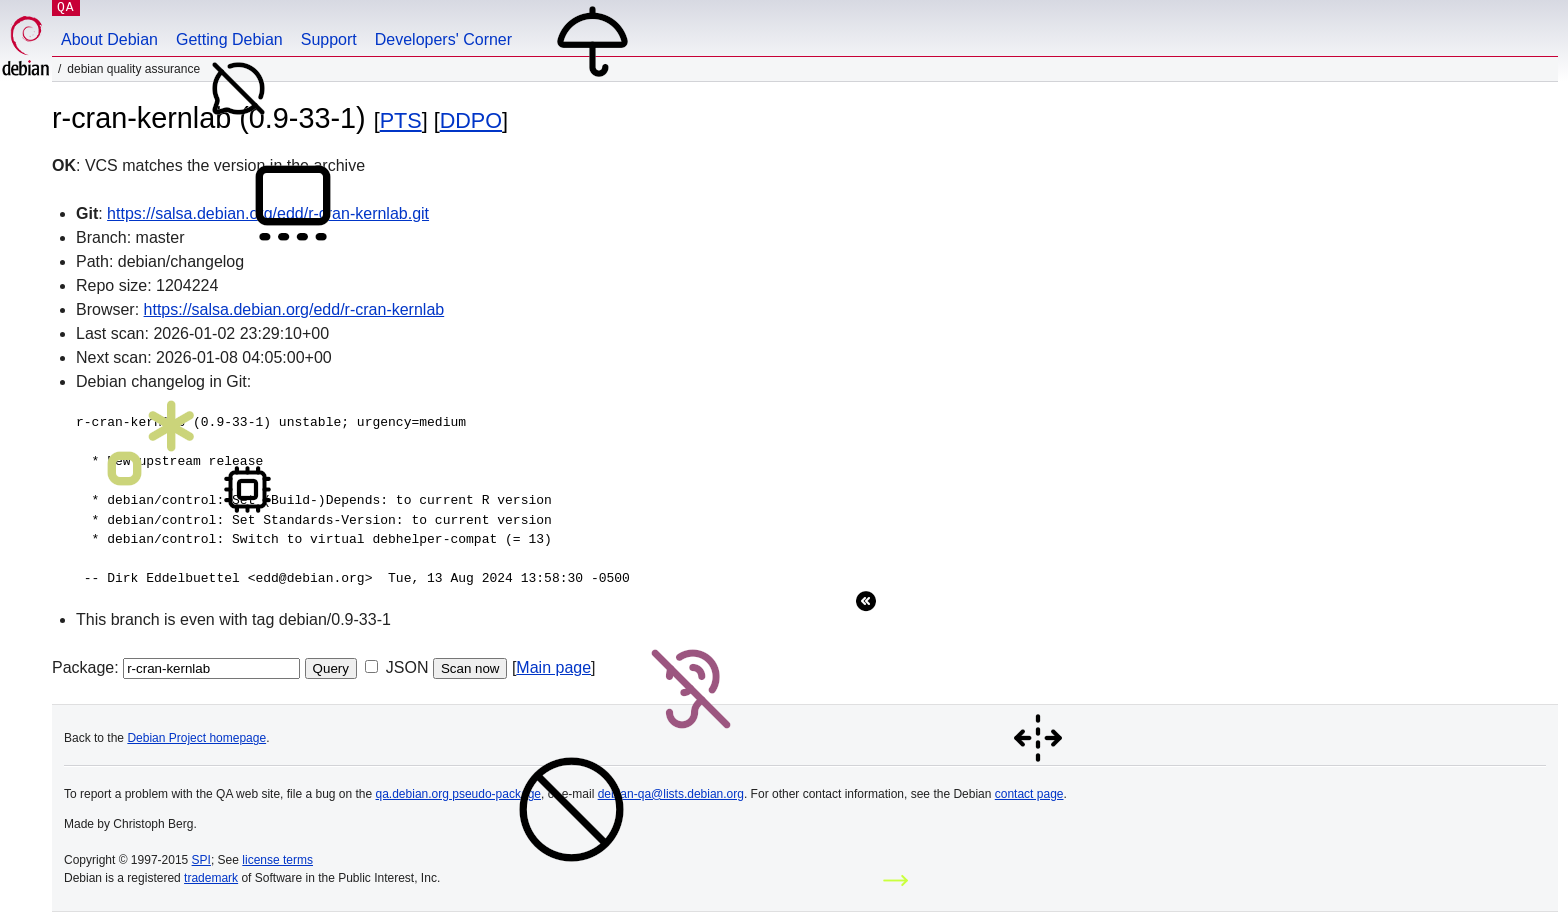 The width and height of the screenshot is (1568, 912). Describe the element at coordinates (866, 601) in the screenshot. I see `go back to previous section` at that location.